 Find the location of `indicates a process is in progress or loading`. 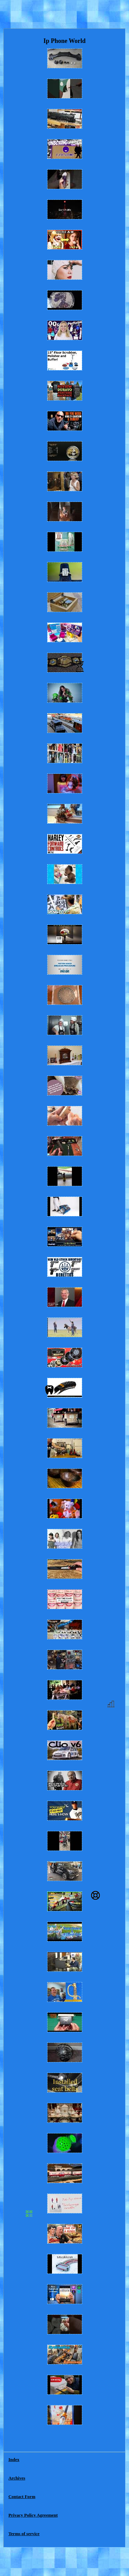

indicates a process is in progress or loading is located at coordinates (79, 666).